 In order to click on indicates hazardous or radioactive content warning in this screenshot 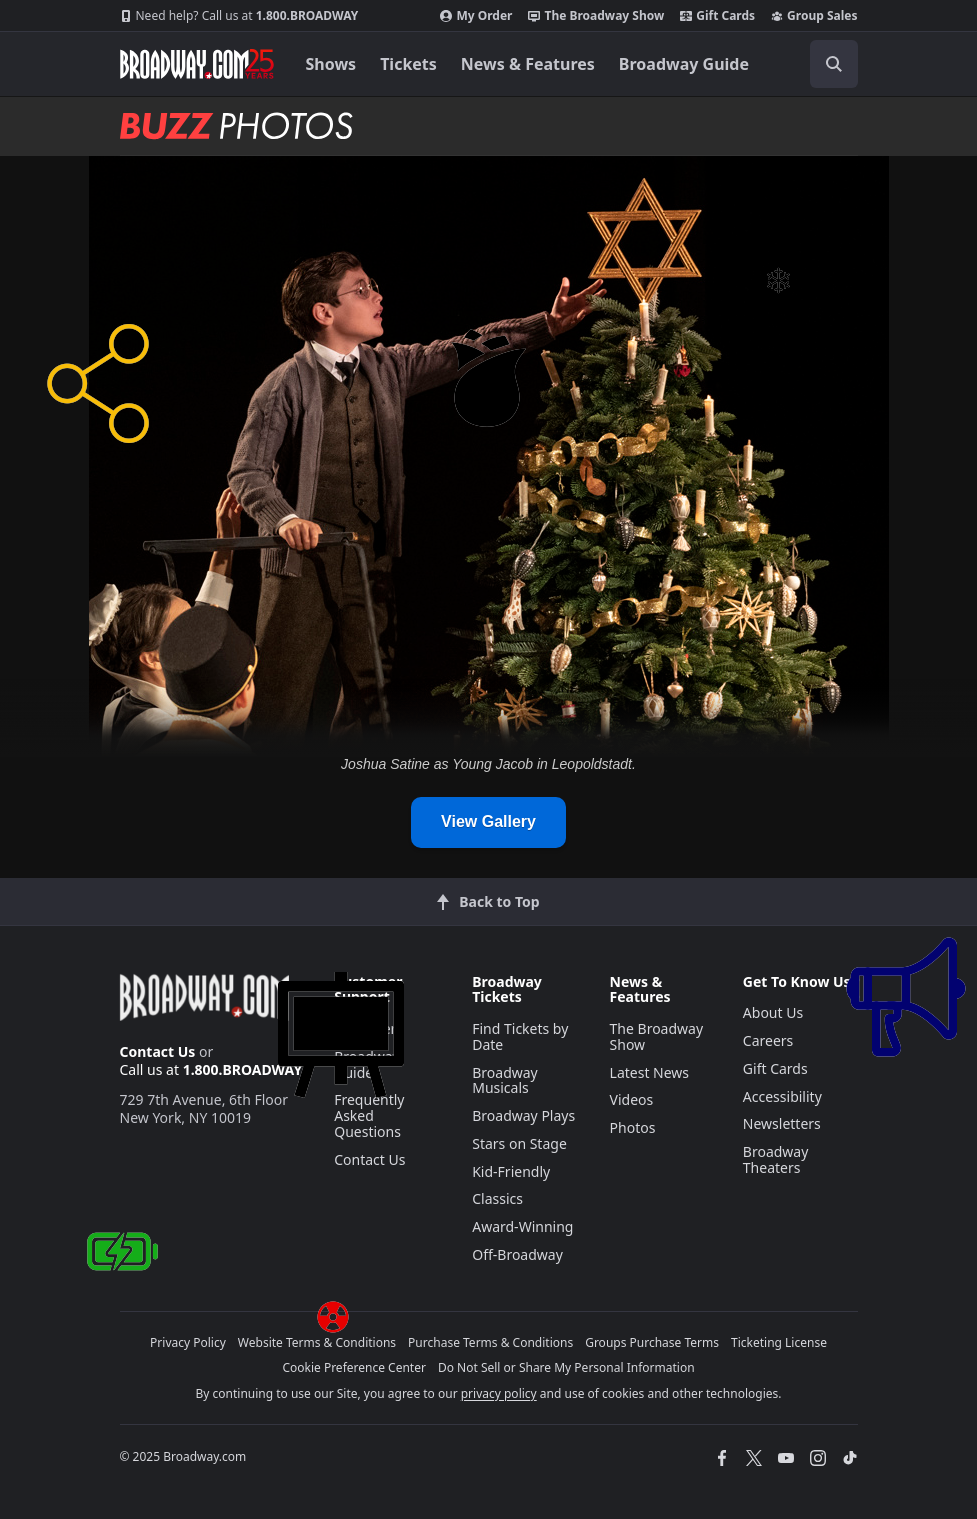, I will do `click(333, 1317)`.